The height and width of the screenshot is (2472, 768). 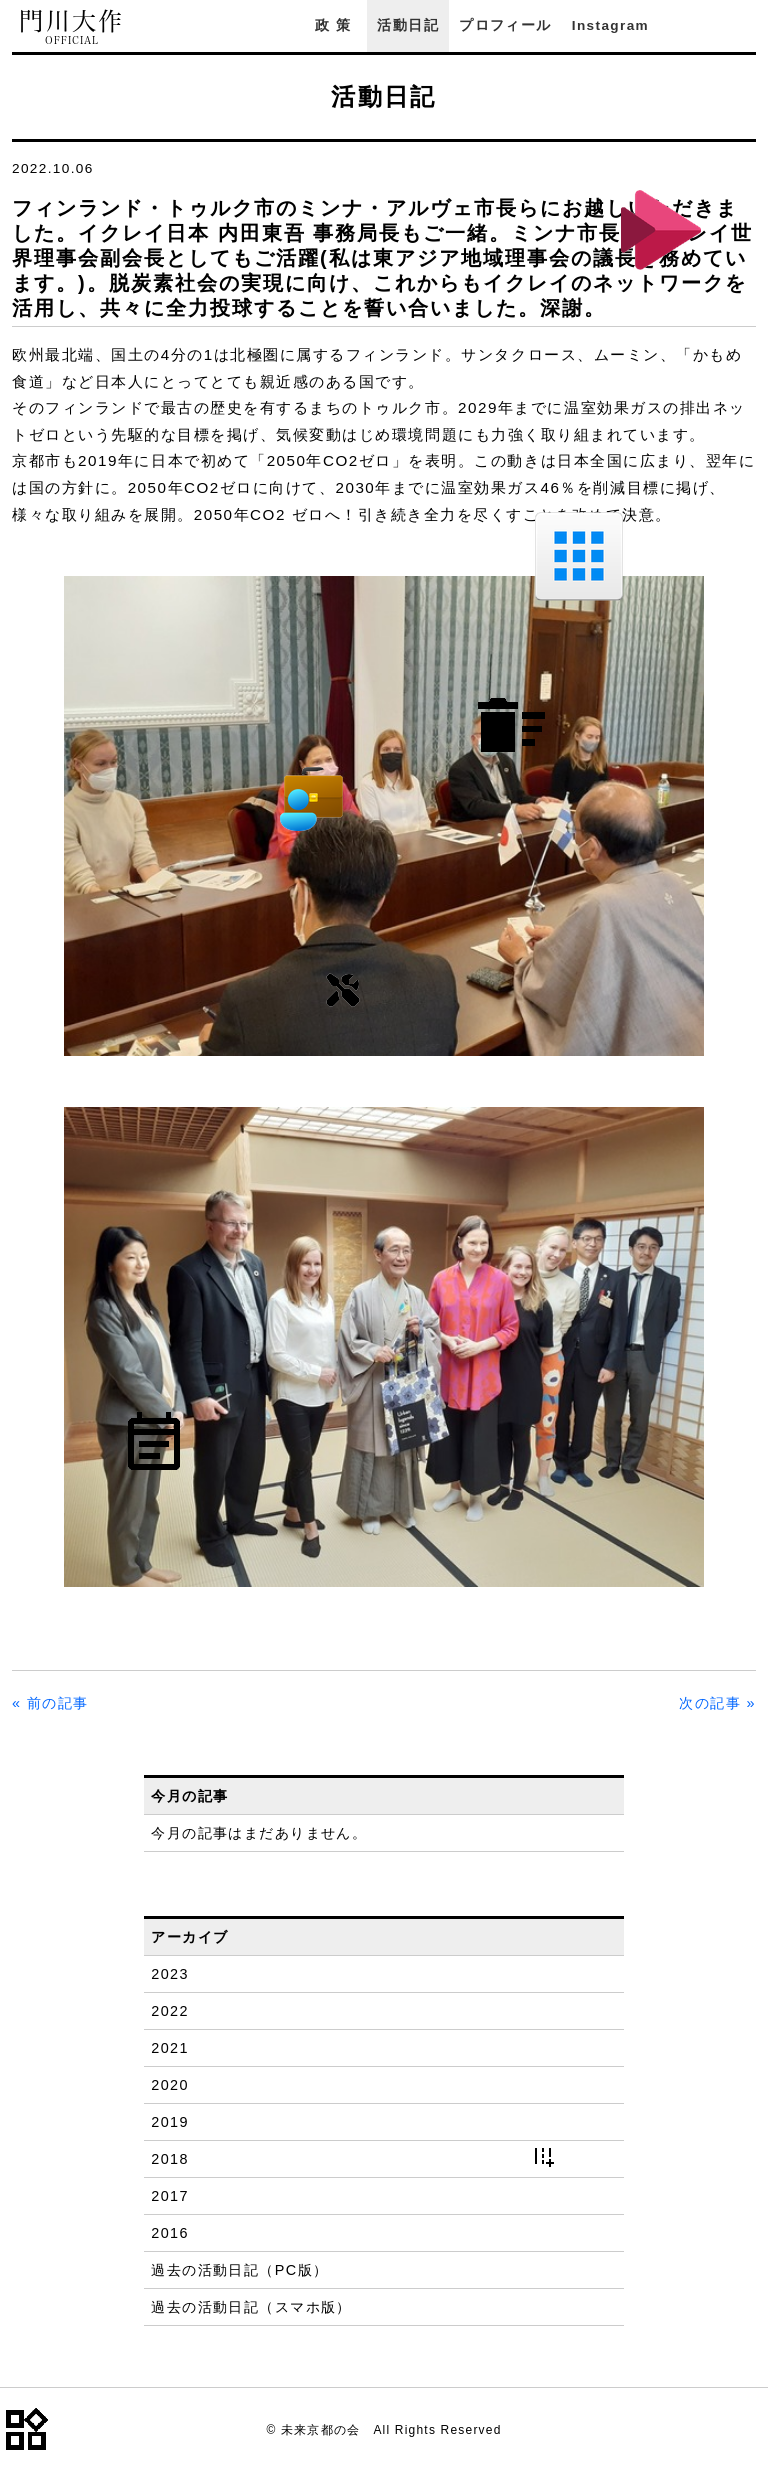 What do you see at coordinates (26, 2430) in the screenshot?
I see `access widgets or mini-apps` at bounding box center [26, 2430].